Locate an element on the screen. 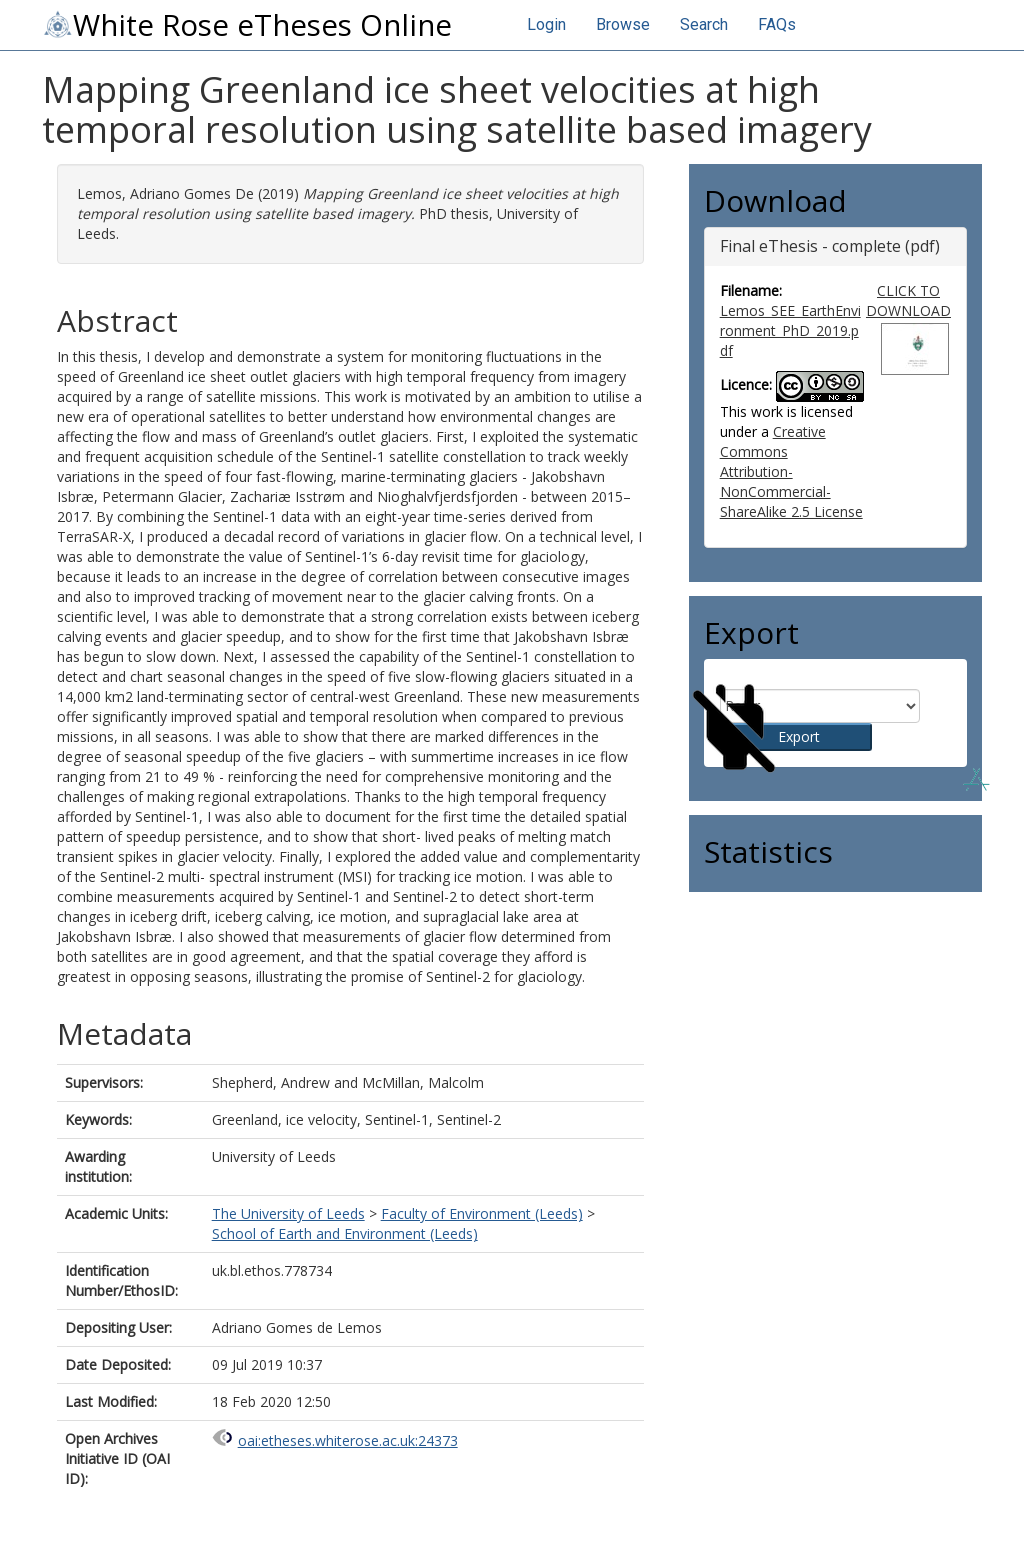 The height and width of the screenshot is (1541, 1024). open the app store is located at coordinates (976, 780).